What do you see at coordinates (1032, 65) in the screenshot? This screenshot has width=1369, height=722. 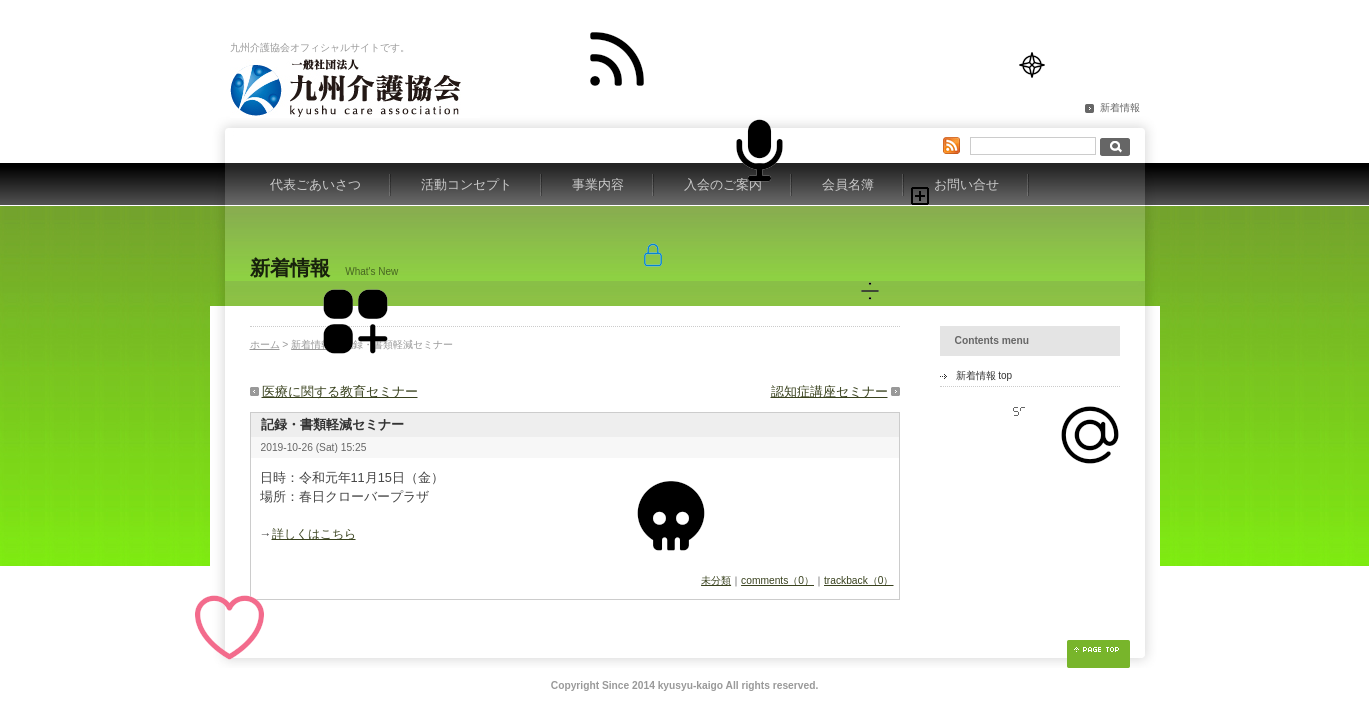 I see `access navigation or directional tools` at bounding box center [1032, 65].